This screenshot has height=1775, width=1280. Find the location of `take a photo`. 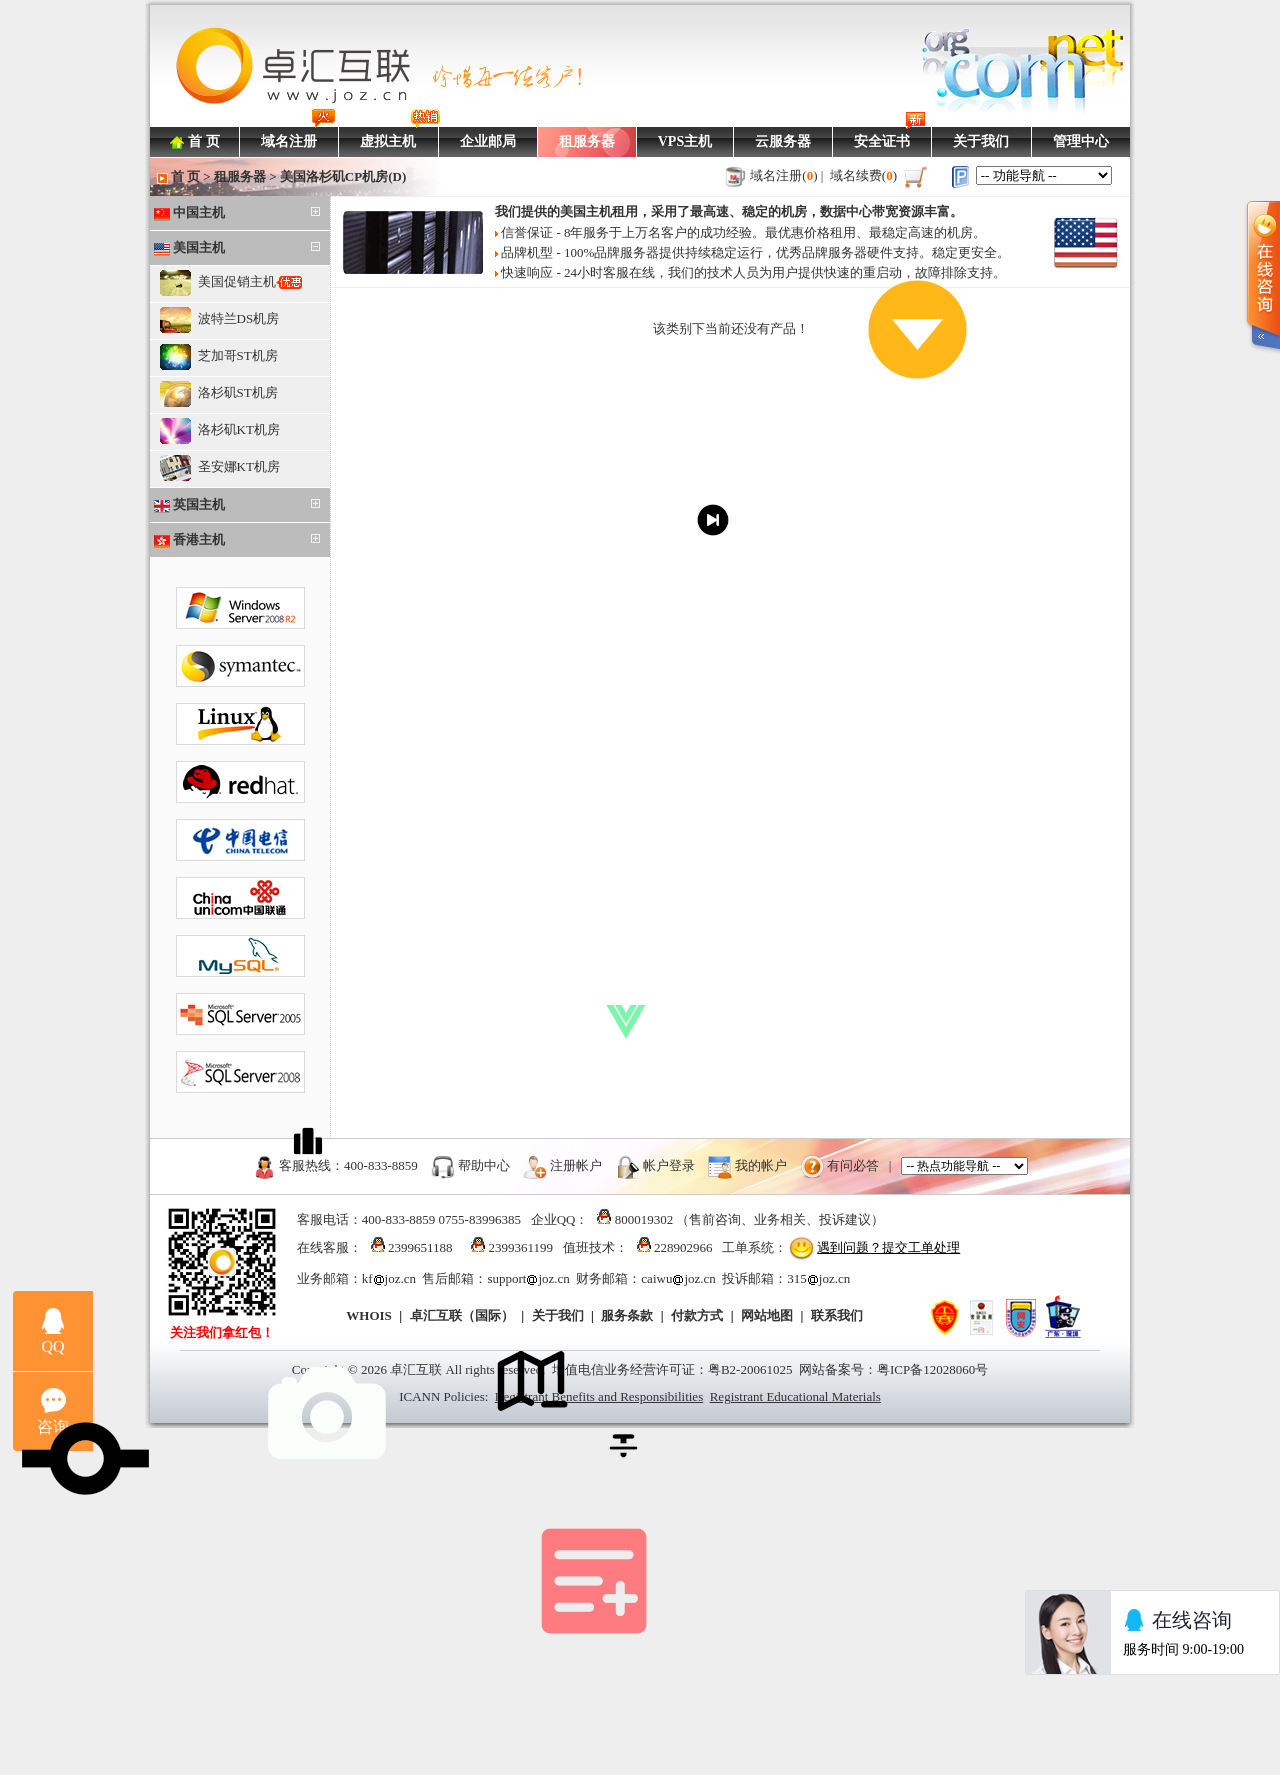

take a photo is located at coordinates (327, 1413).